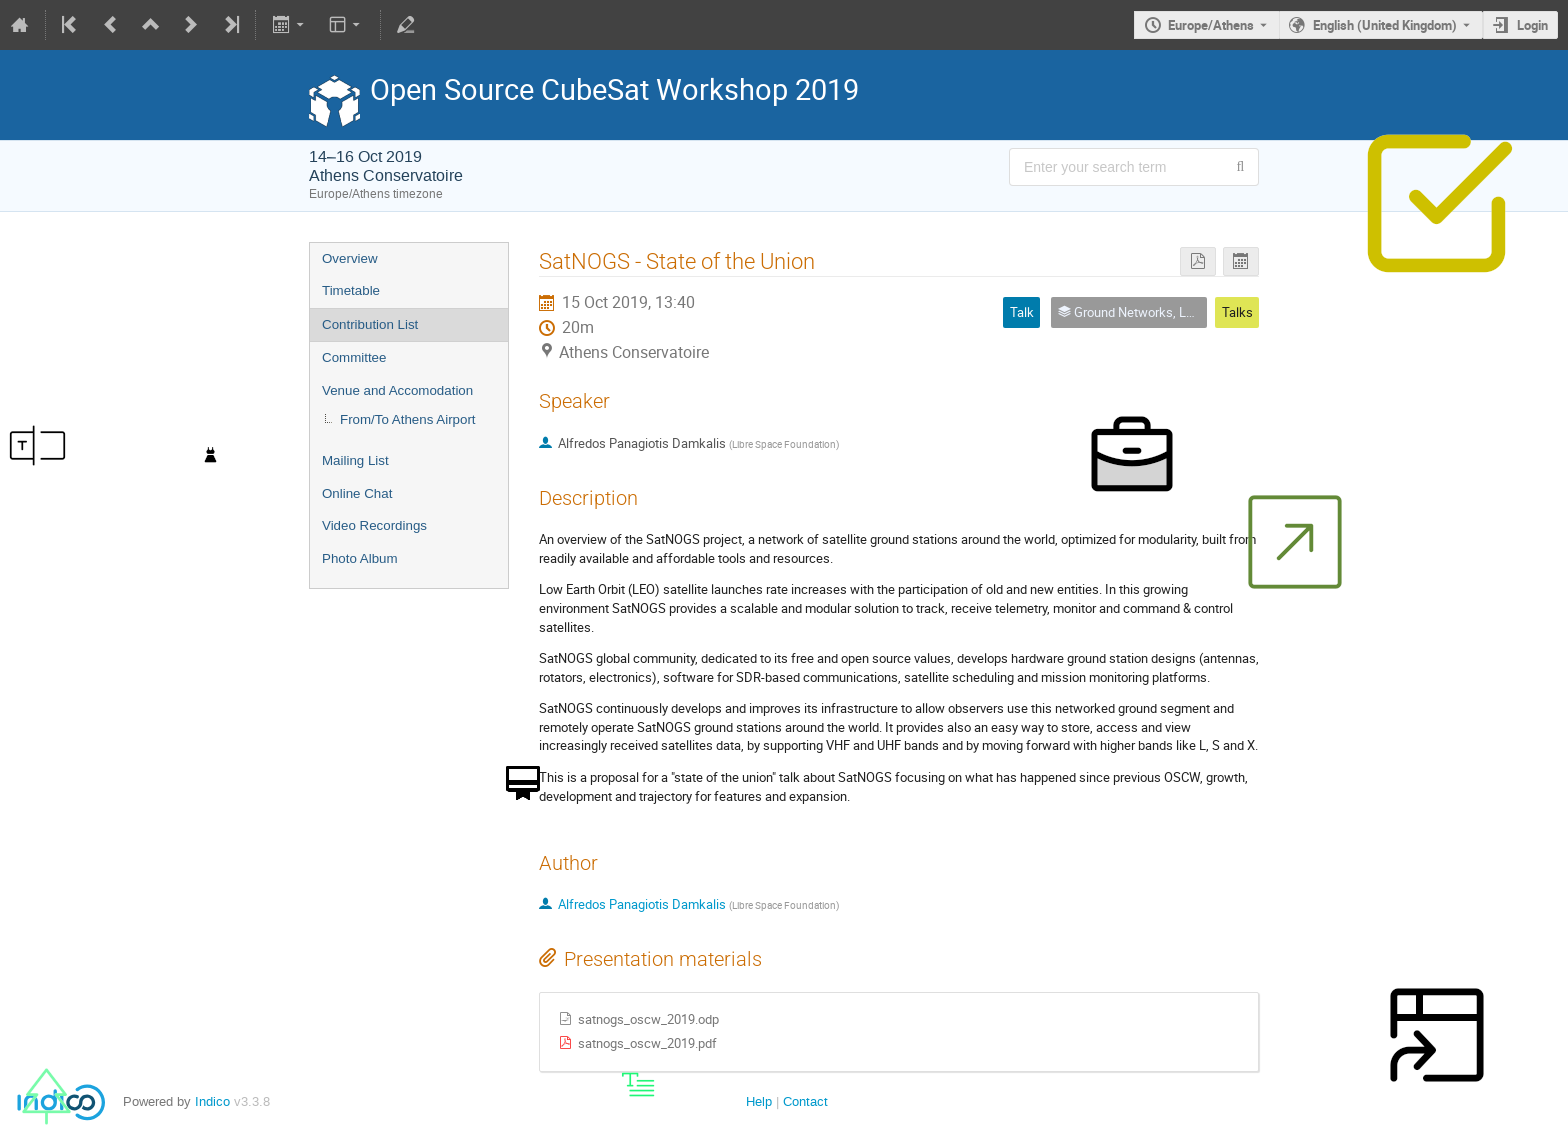  Describe the element at coordinates (1295, 542) in the screenshot. I see `open link in new window` at that location.